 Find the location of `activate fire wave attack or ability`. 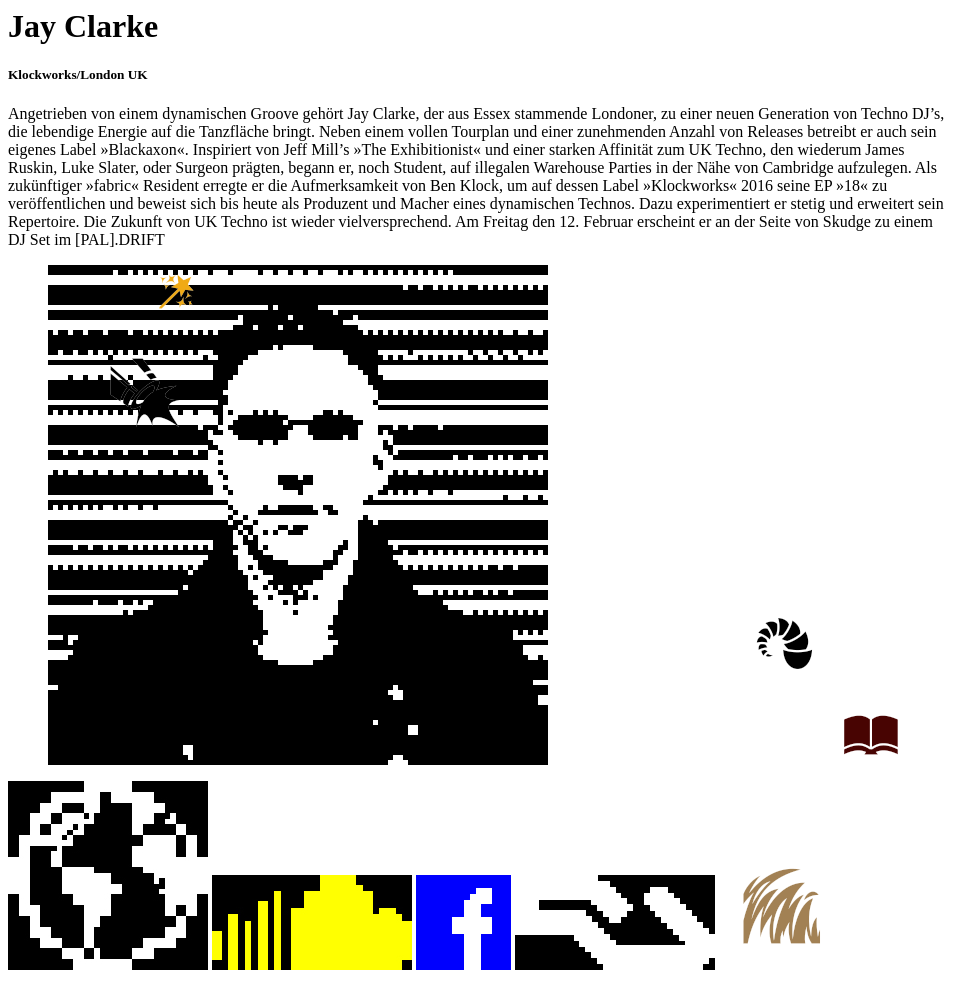

activate fire wave attack or ability is located at coordinates (781, 905).